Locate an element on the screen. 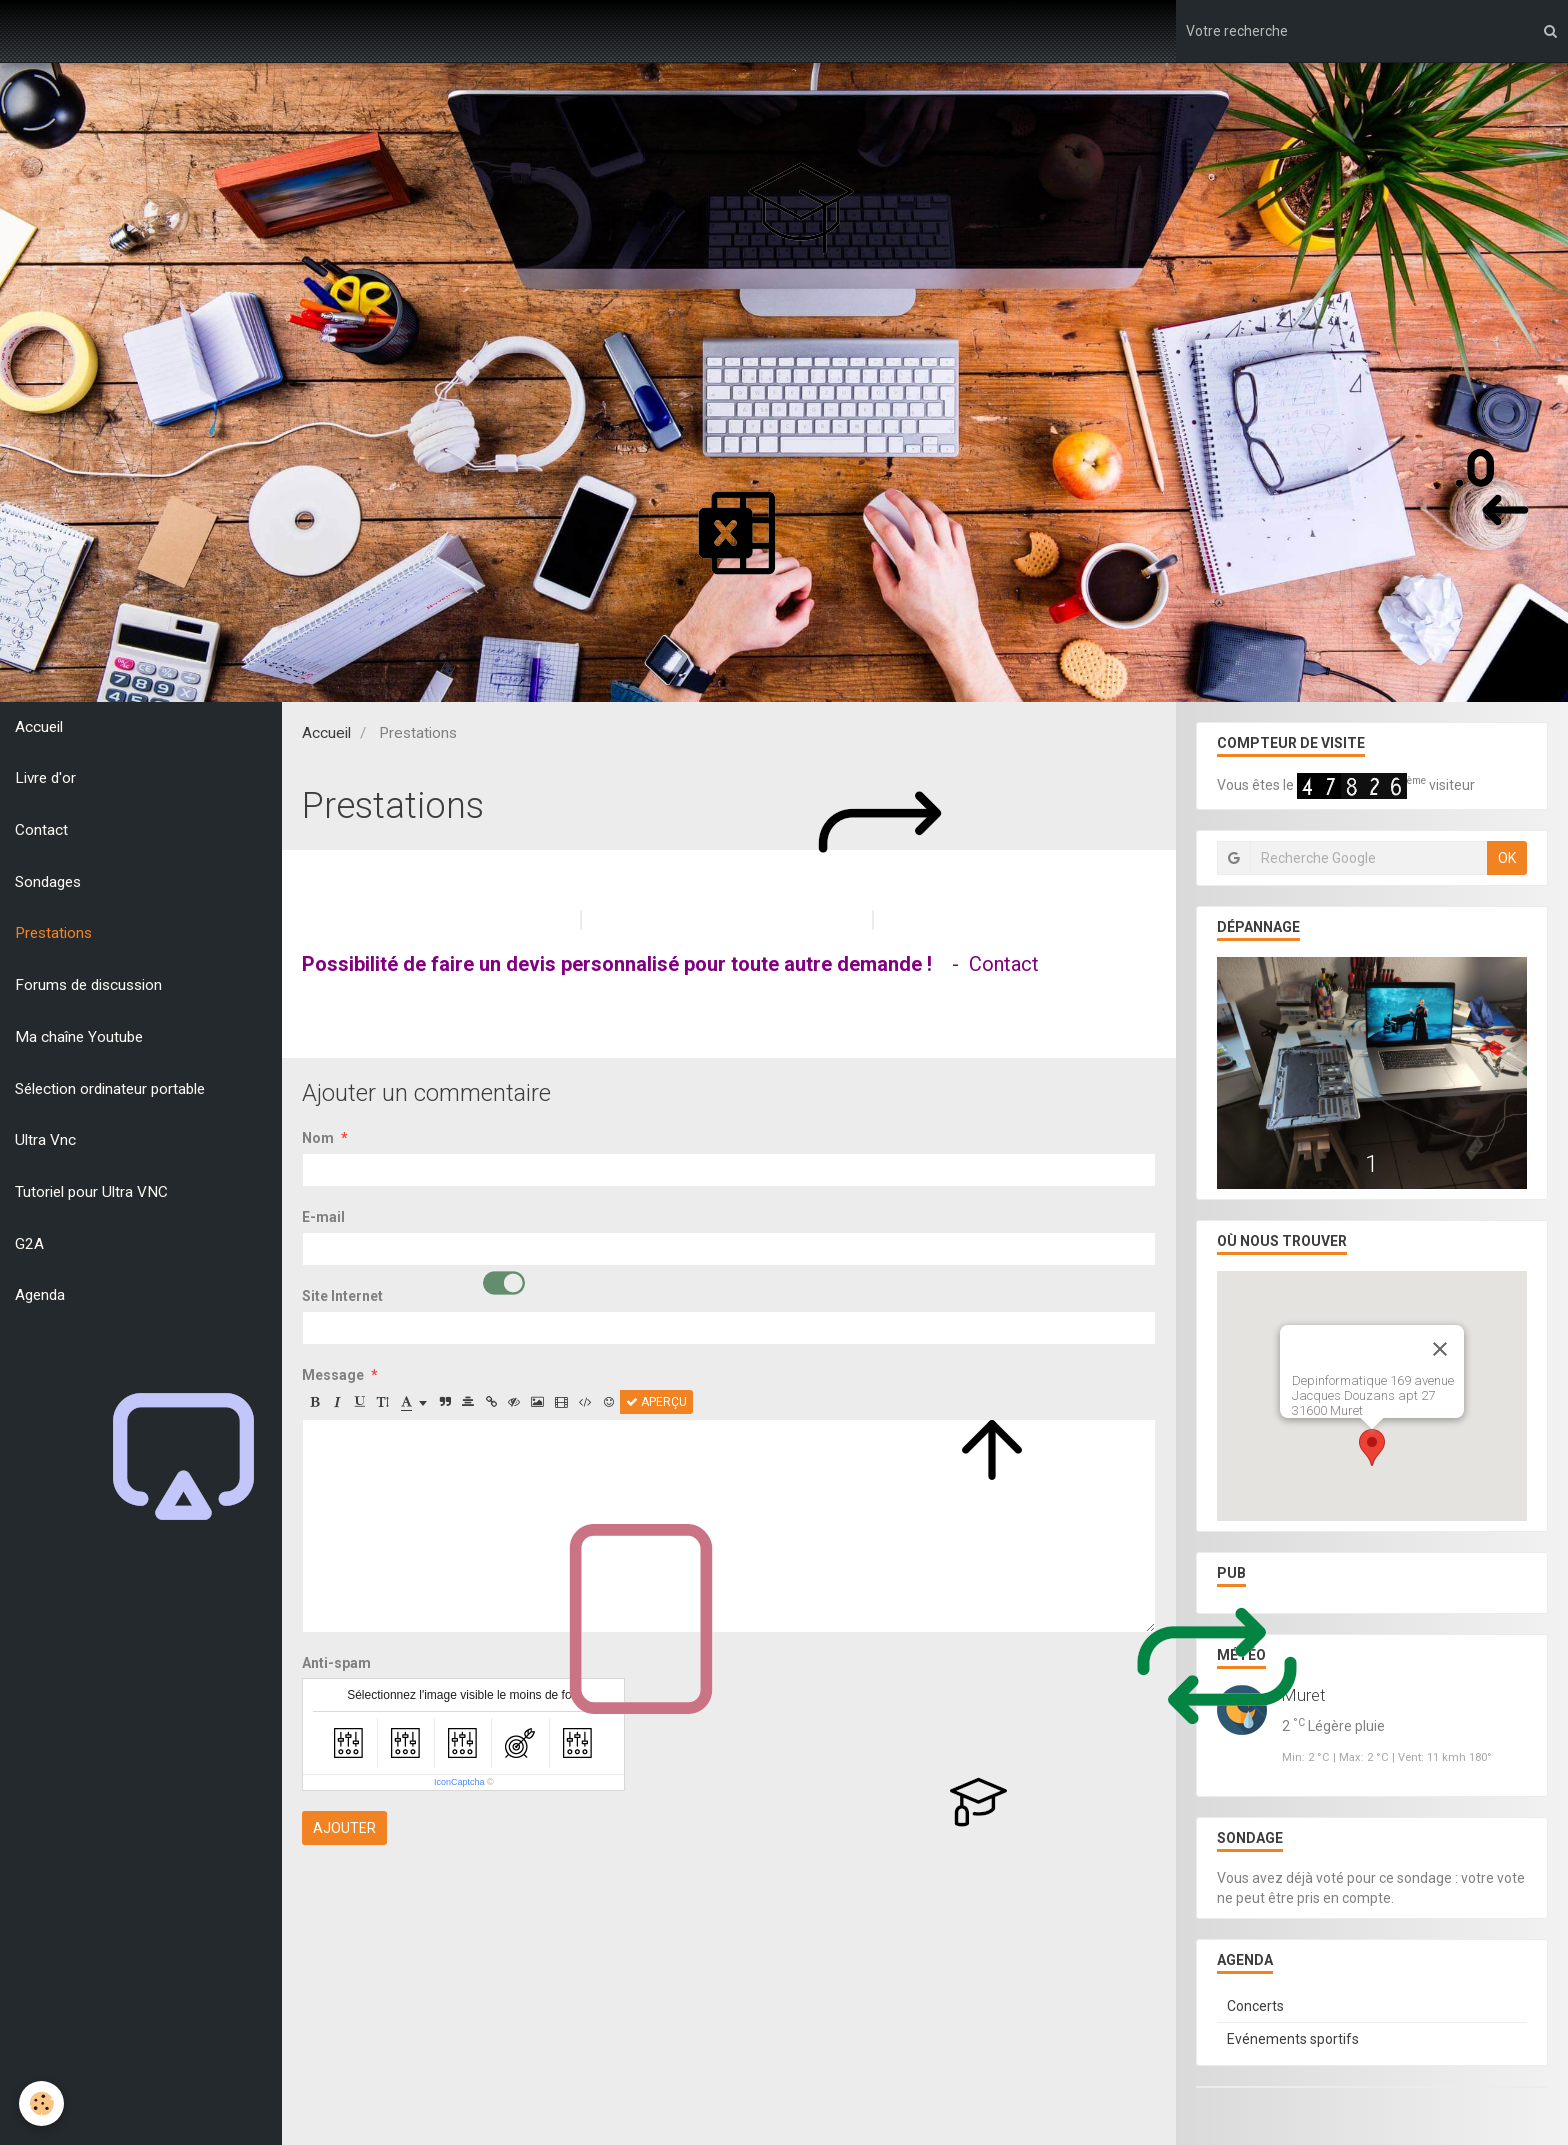 This screenshot has width=1568, height=2145. open Microsoft Excel is located at coordinates (740, 533).